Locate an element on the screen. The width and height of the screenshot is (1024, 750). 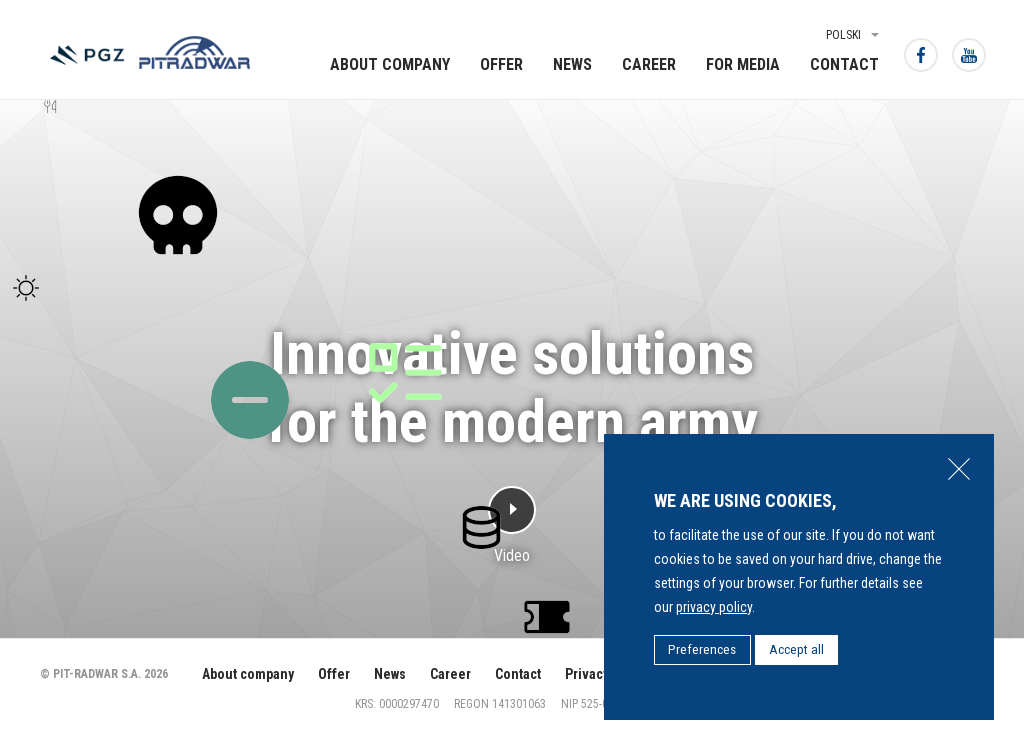
view your tickets or passes is located at coordinates (547, 617).